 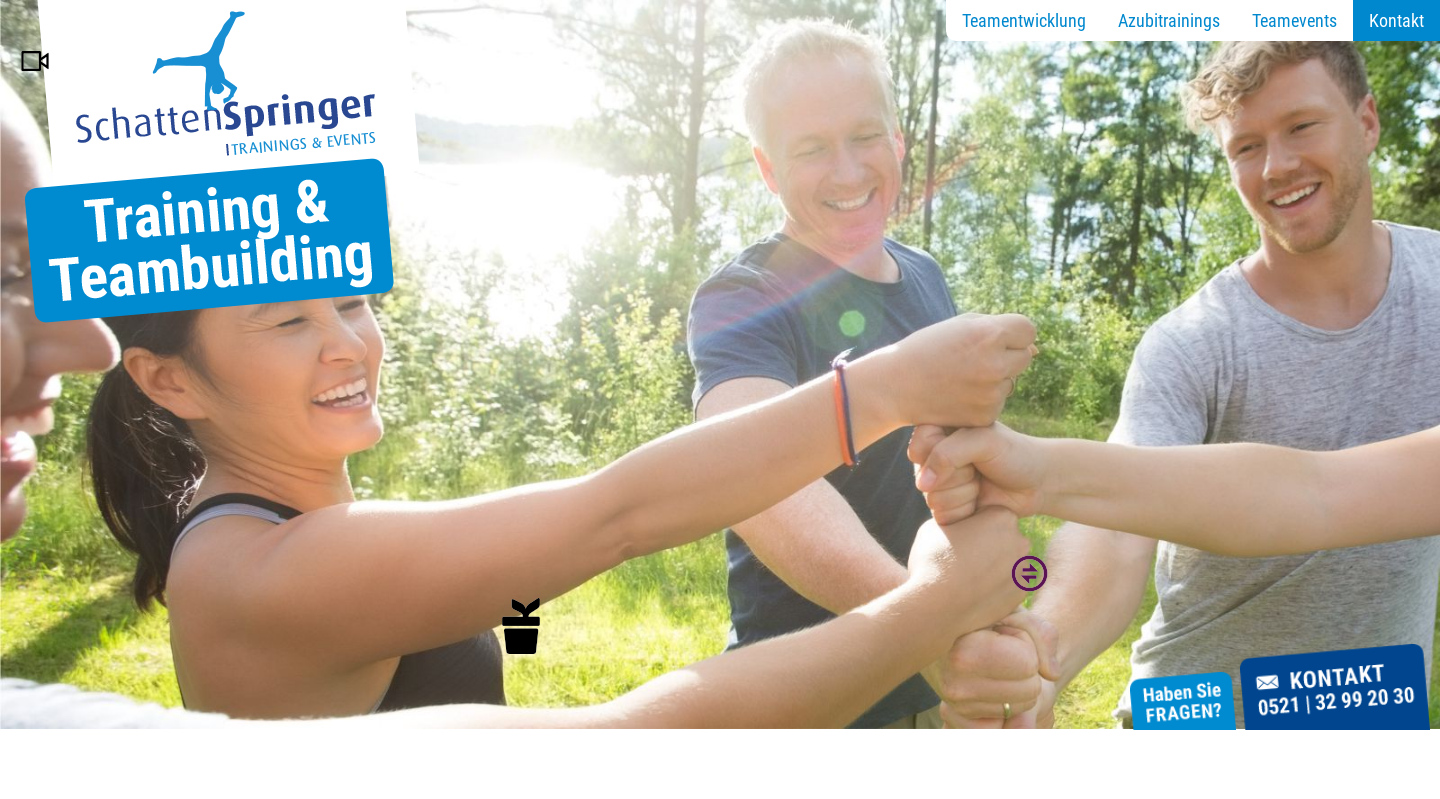 I want to click on turn on camera for video call, so click(x=35, y=61).